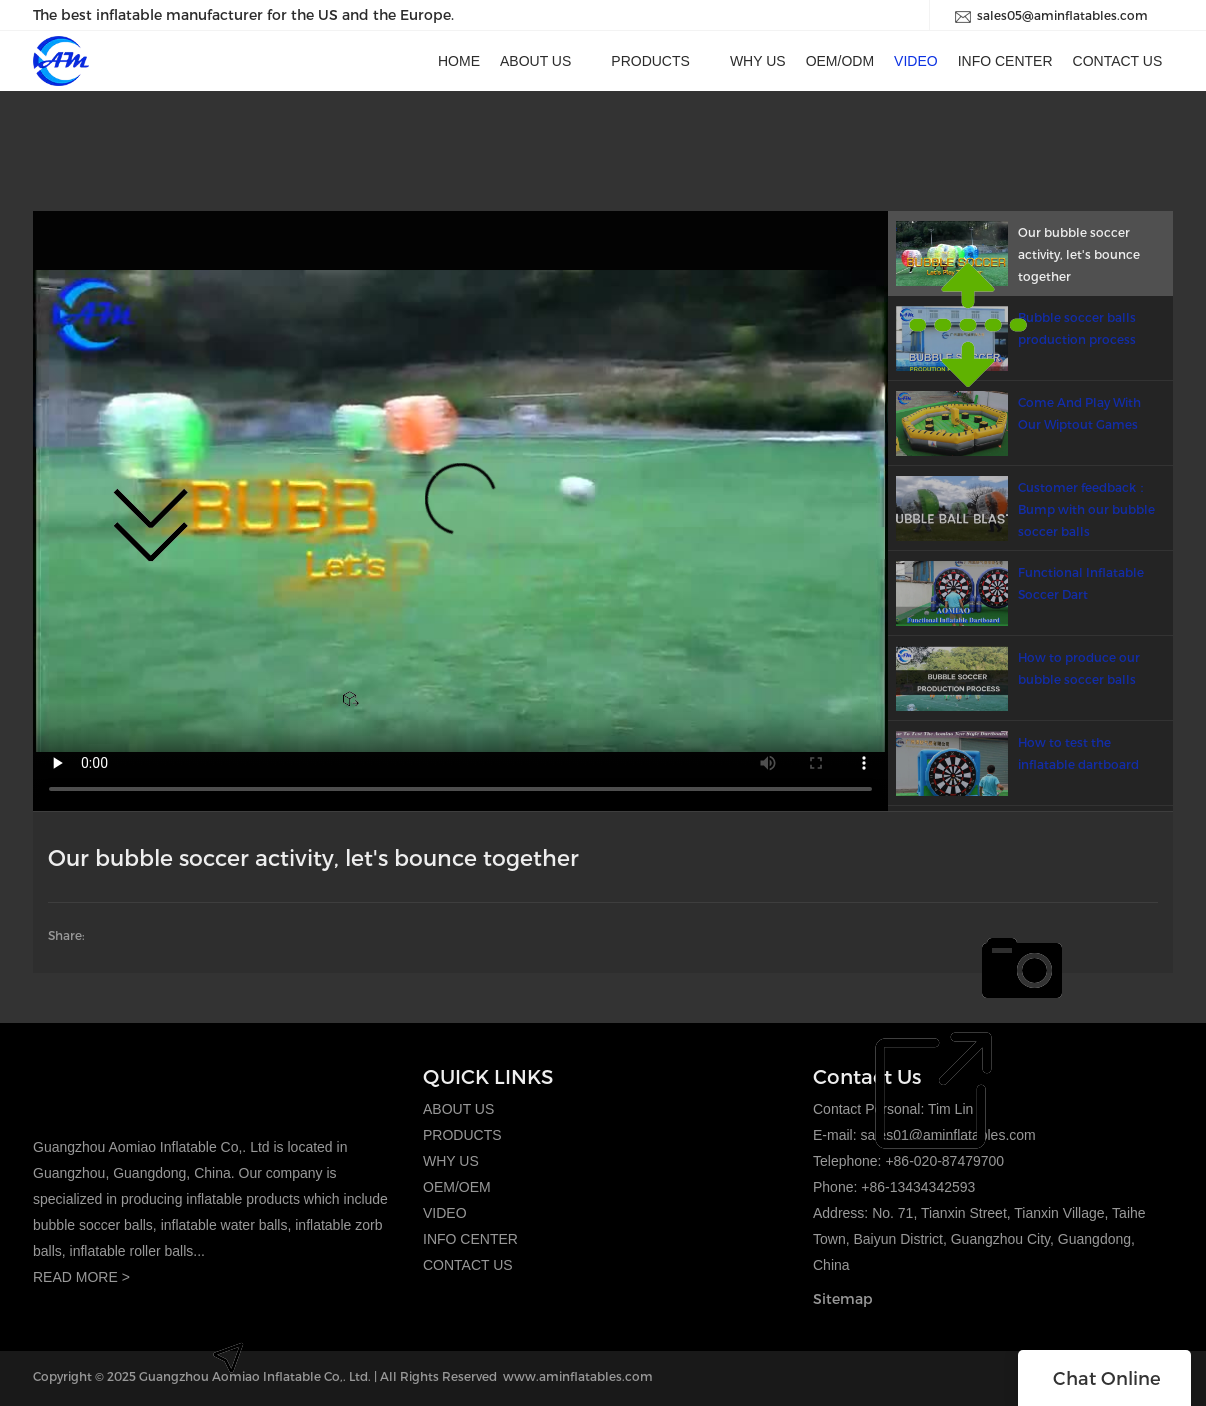 The width and height of the screenshot is (1206, 1406). I want to click on open link in a new tab or window, so click(930, 1093).